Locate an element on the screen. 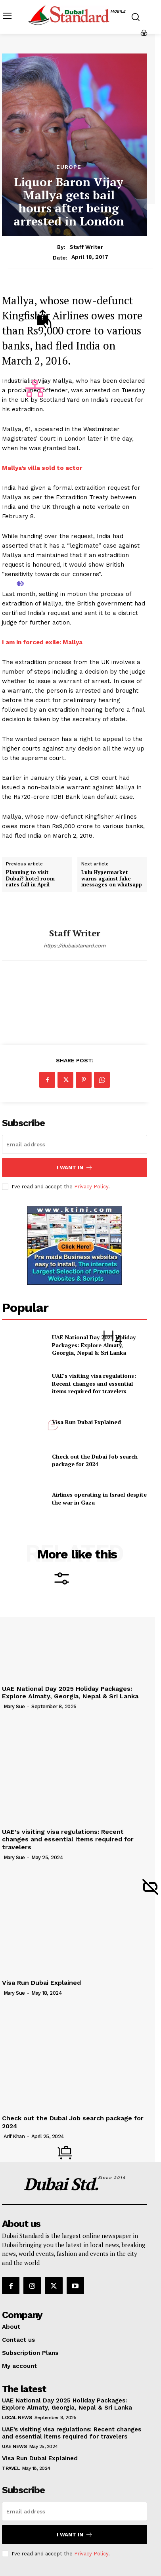  open chat or messaging is located at coordinates (53, 1425).